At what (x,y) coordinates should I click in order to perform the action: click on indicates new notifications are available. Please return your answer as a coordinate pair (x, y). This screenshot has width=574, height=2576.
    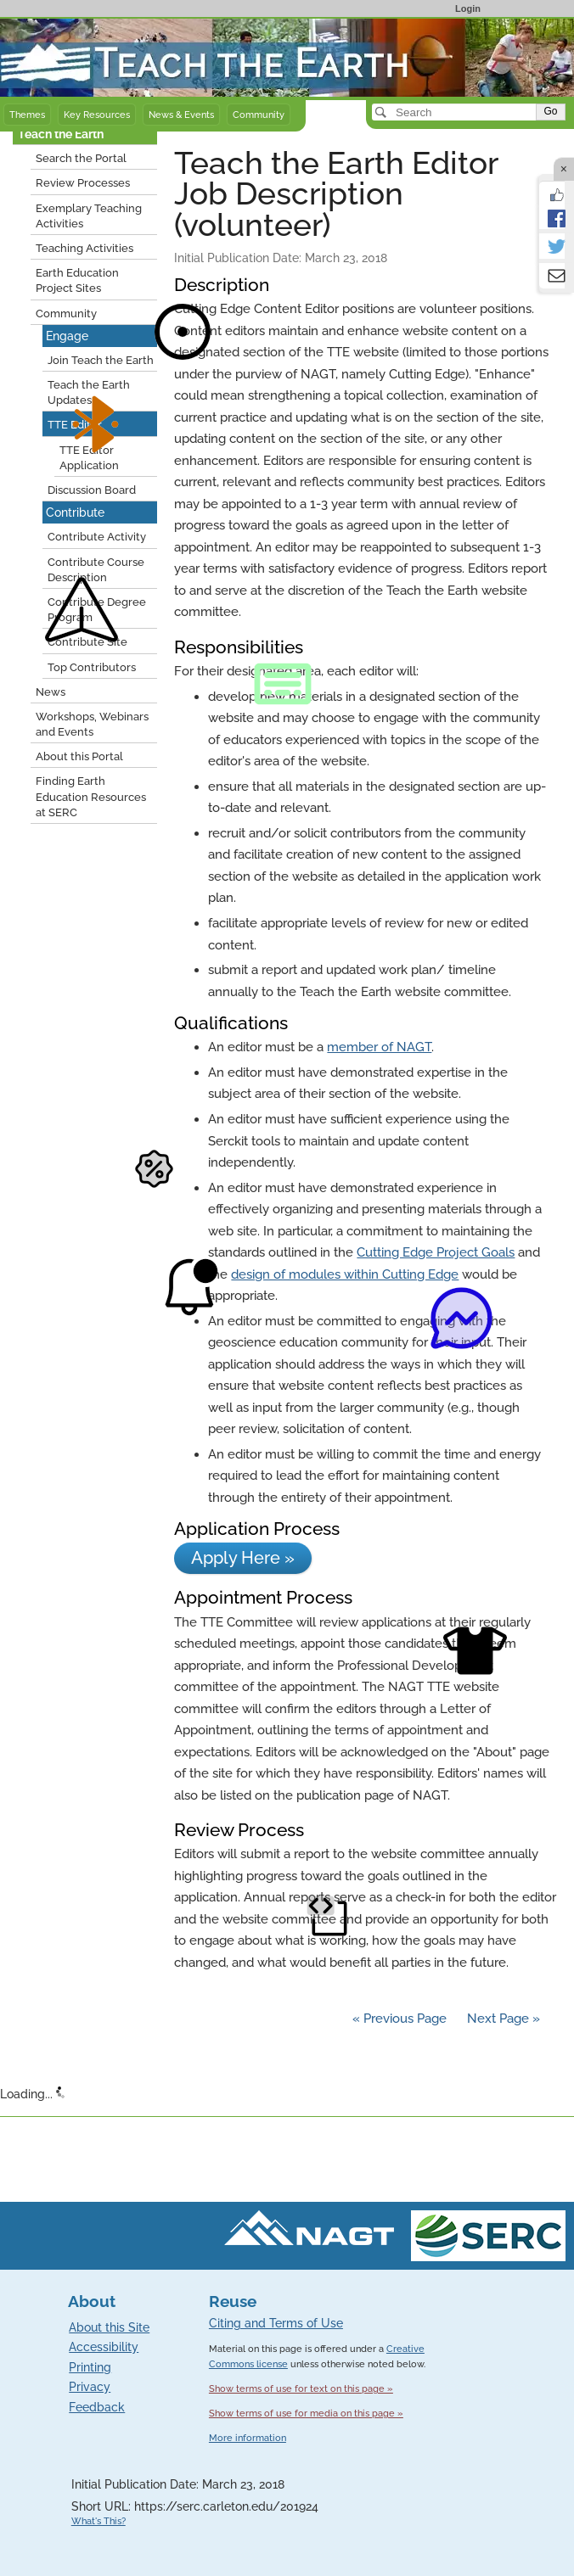
    Looking at the image, I should click on (189, 1287).